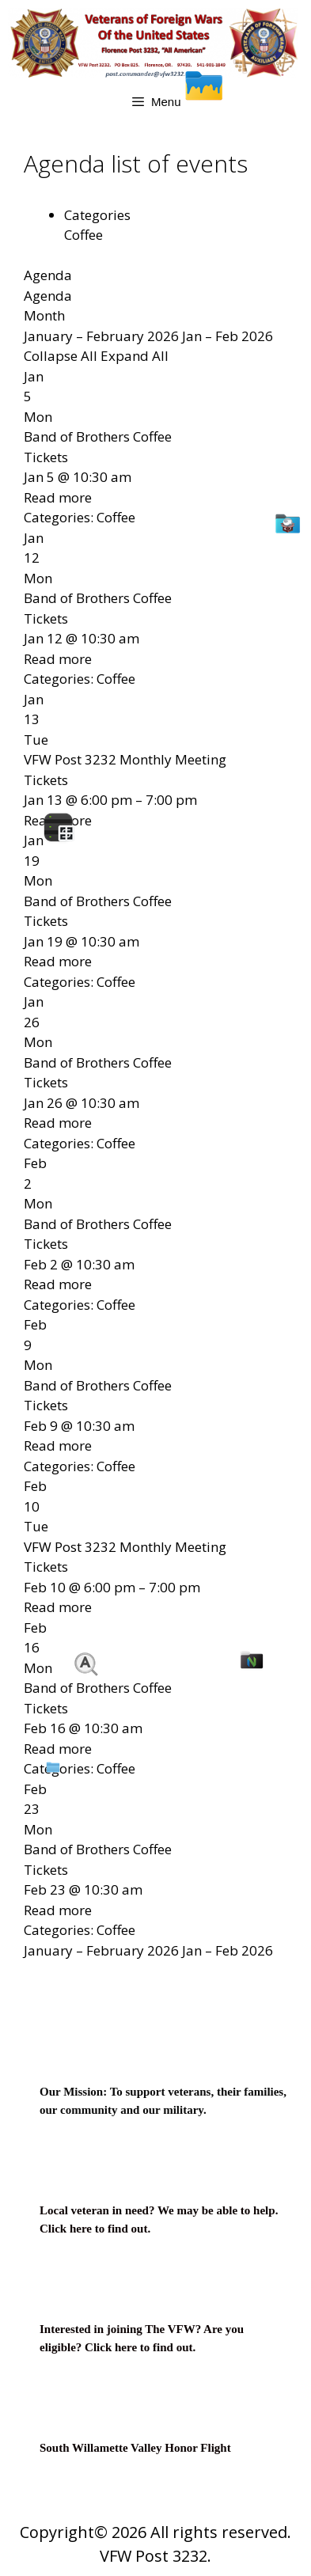 This screenshot has height=2576, width=311. I want to click on open neovim configuration folder, so click(252, 1660).